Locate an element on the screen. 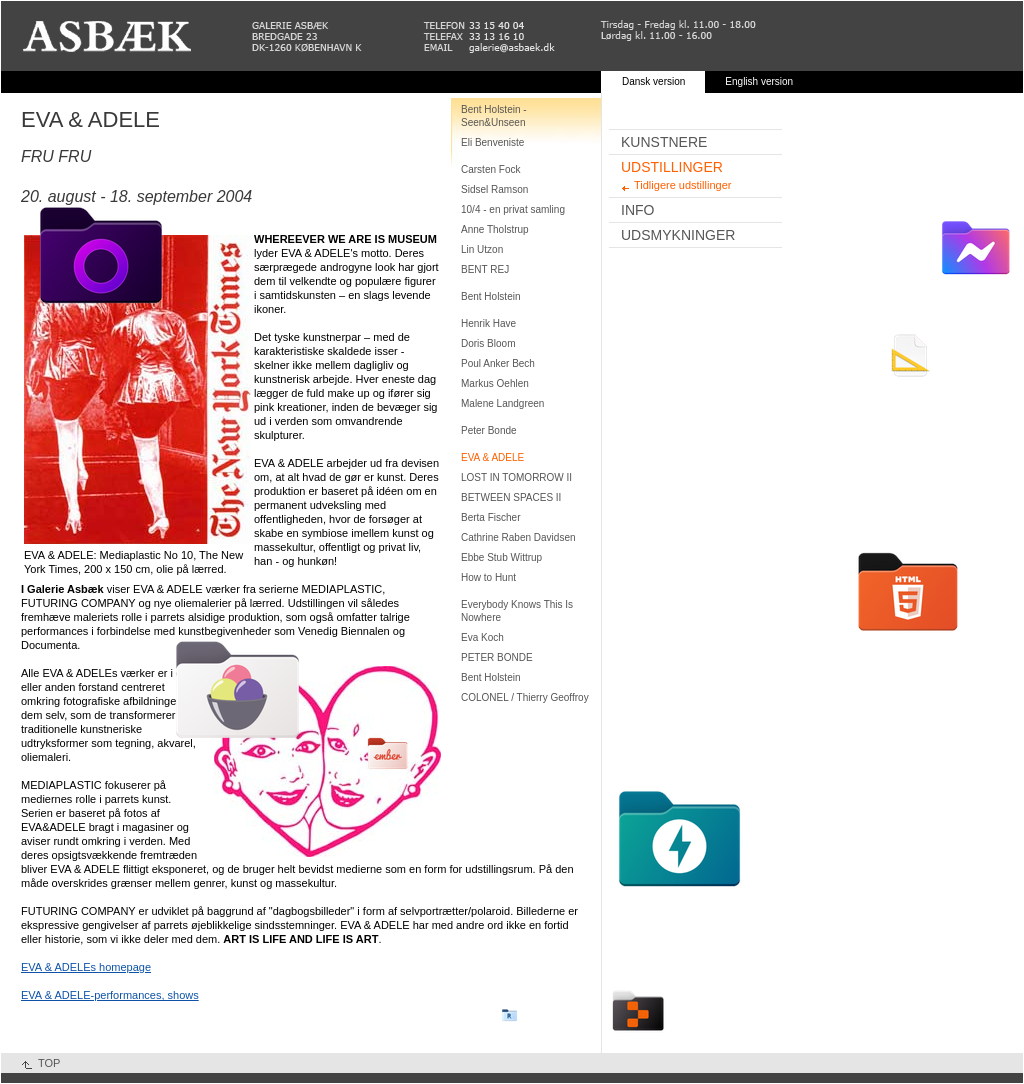 The image size is (1024, 1084). folder containing HTML files is located at coordinates (907, 594).